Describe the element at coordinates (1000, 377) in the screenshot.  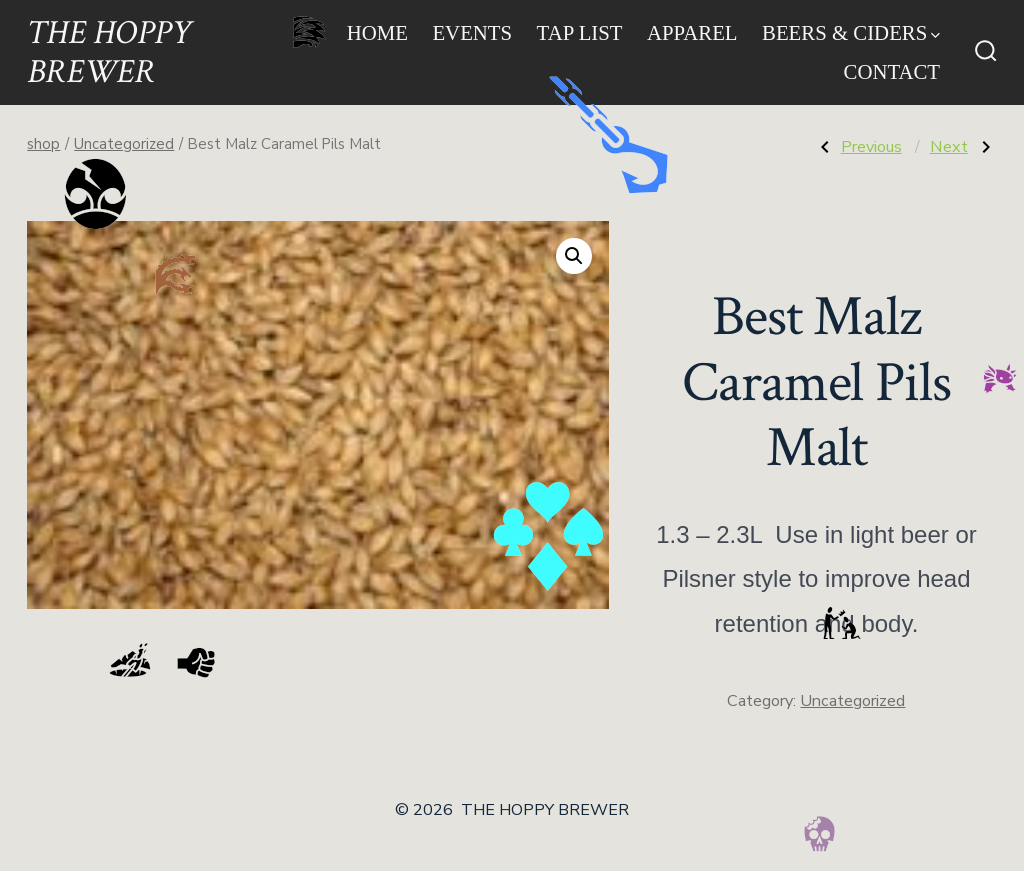
I see `axolotl character or mascot icon` at that location.